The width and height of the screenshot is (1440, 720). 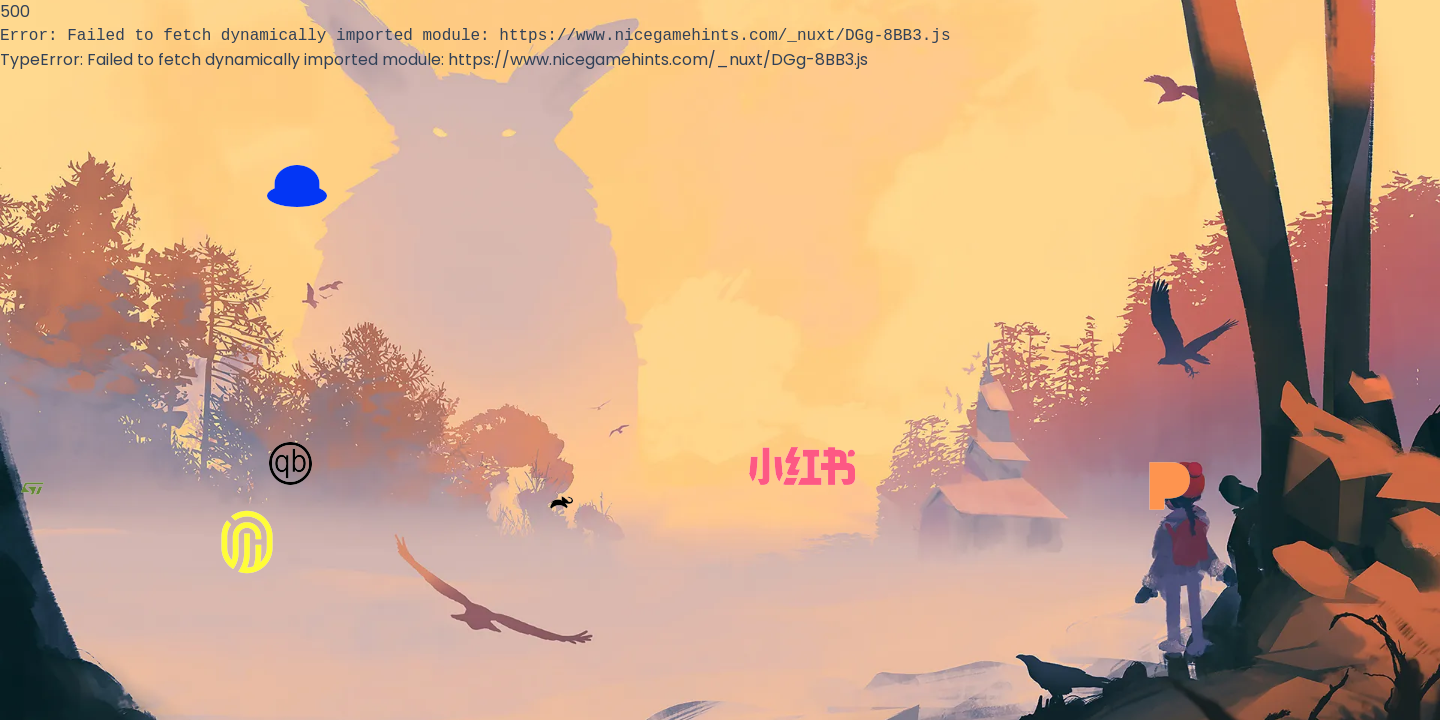 I want to click on animal planet brand logo, so click(x=561, y=502).